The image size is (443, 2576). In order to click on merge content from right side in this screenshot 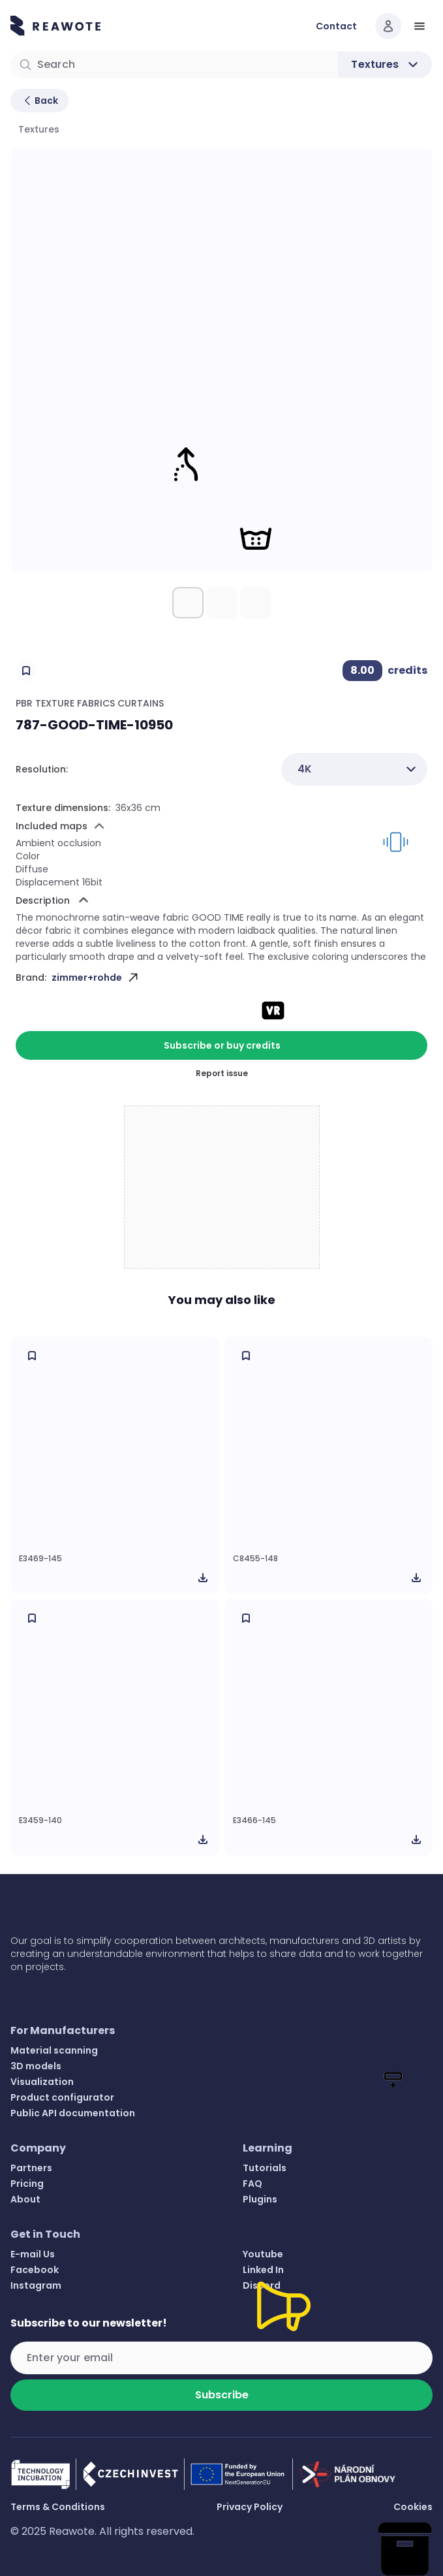, I will do `click(186, 464)`.